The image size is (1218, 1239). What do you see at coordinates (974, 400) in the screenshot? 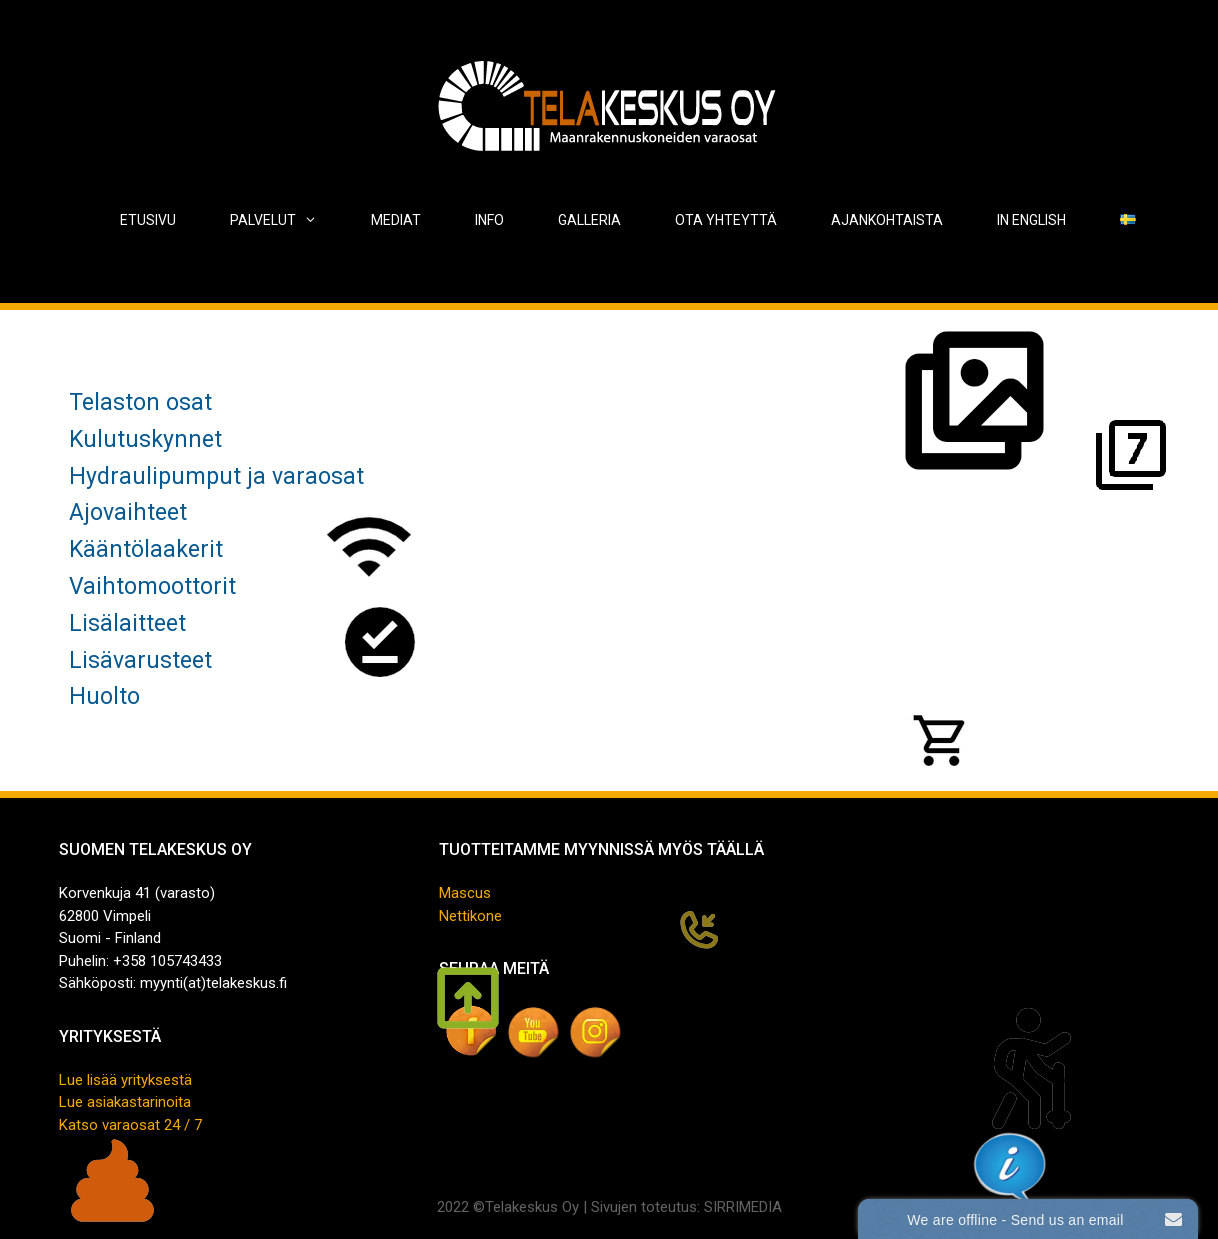
I see `view photo gallery` at bounding box center [974, 400].